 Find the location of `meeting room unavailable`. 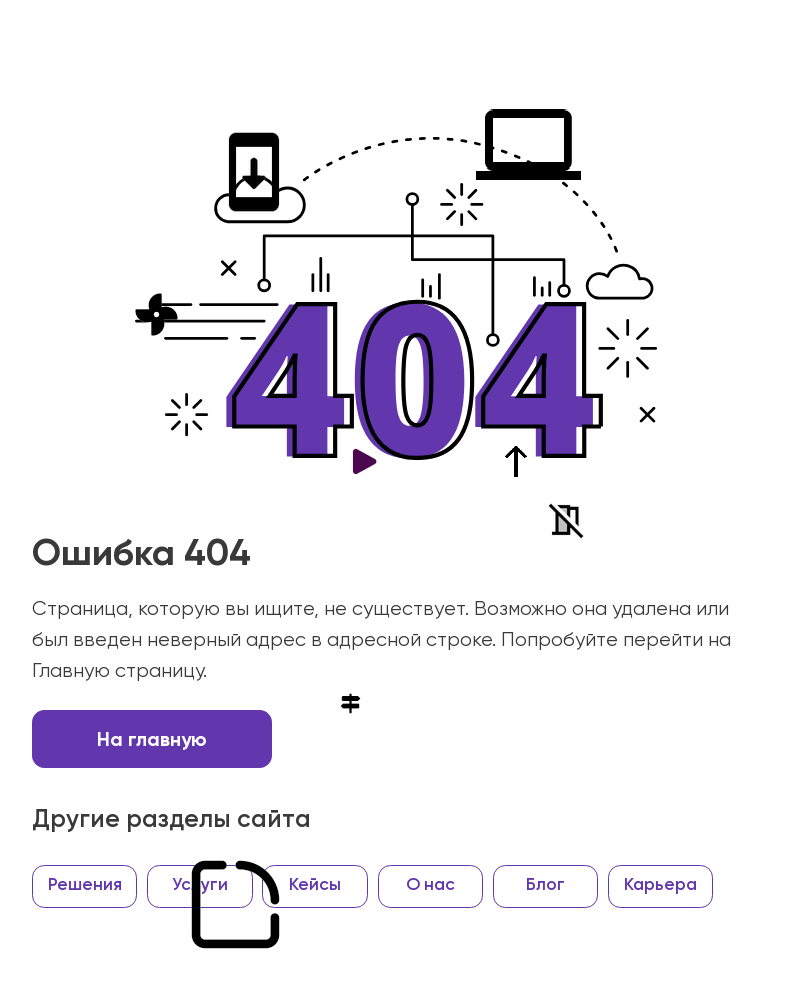

meeting room unavailable is located at coordinates (567, 520).